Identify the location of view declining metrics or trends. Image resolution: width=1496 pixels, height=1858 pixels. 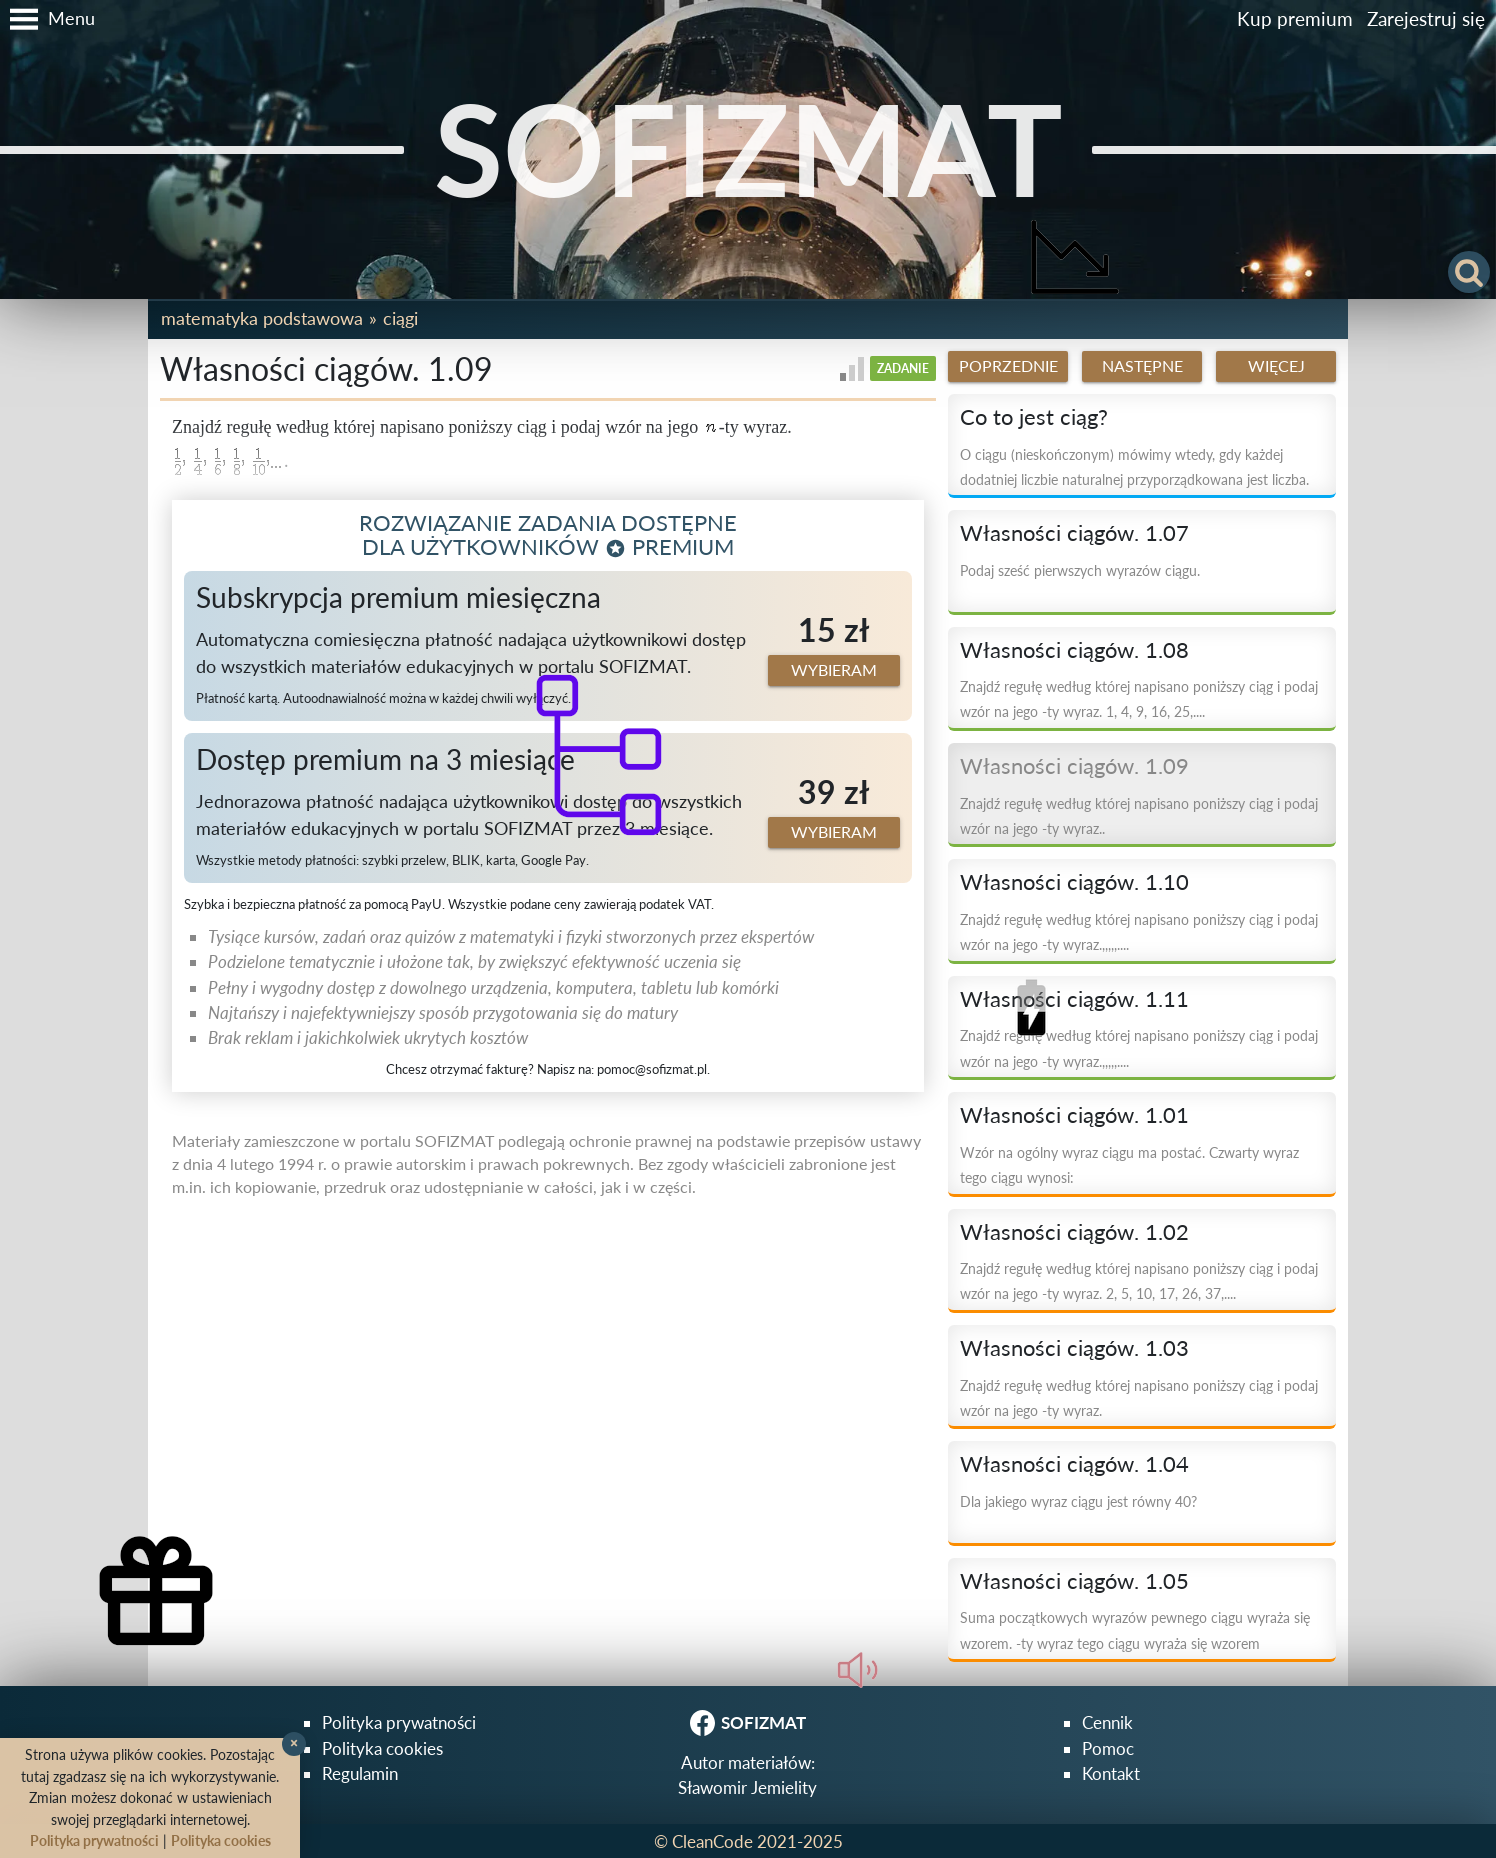
(1075, 257).